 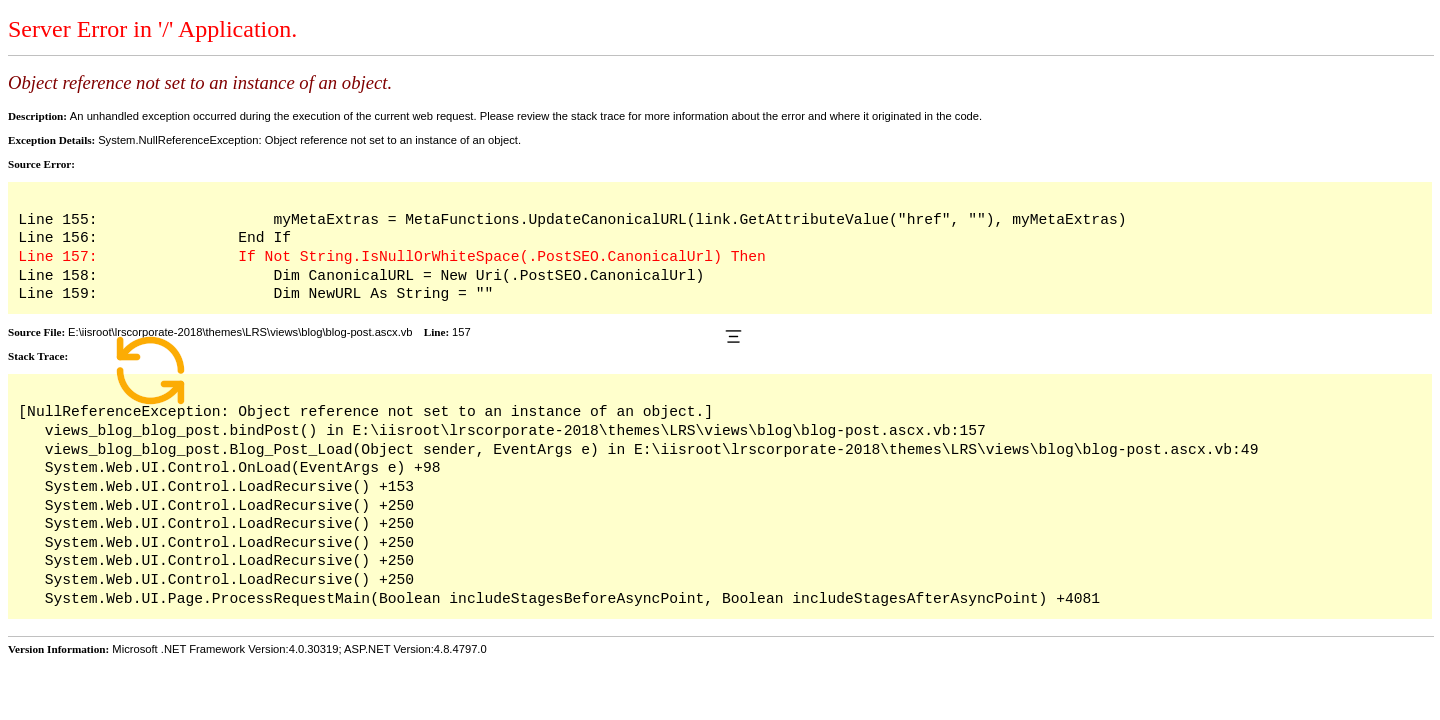 What do you see at coordinates (733, 336) in the screenshot?
I see `center align text` at bounding box center [733, 336].